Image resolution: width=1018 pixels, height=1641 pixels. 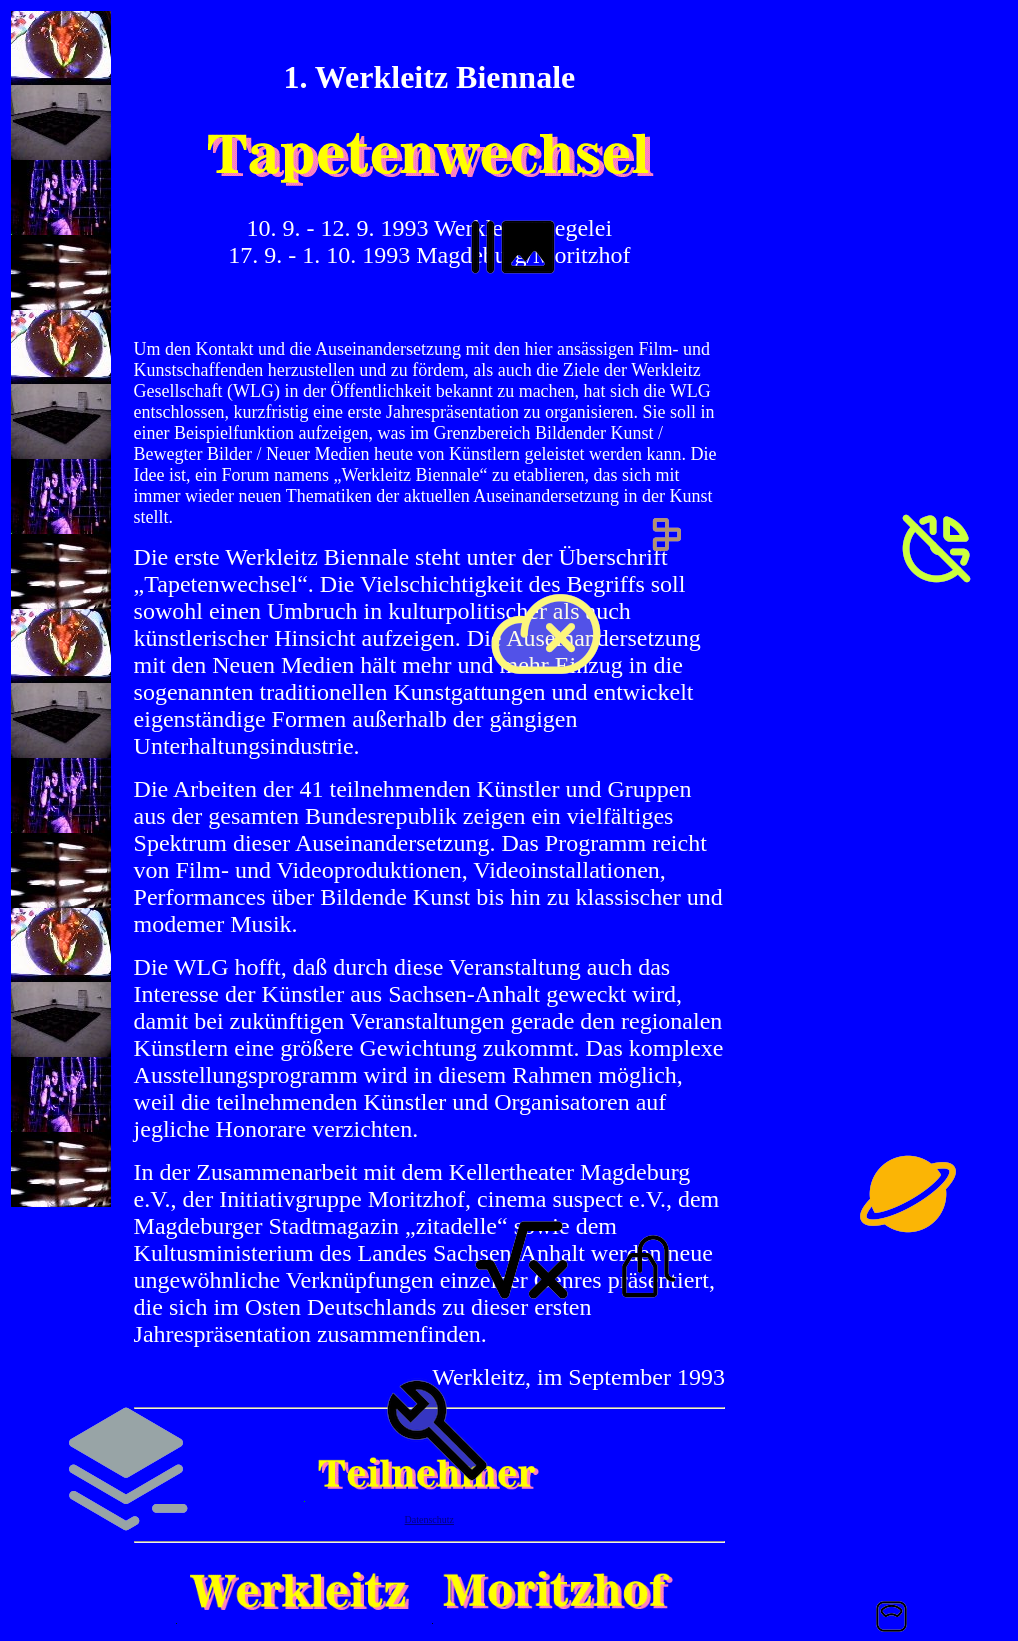 I want to click on access calculator or math functions, so click(x=524, y=1260).